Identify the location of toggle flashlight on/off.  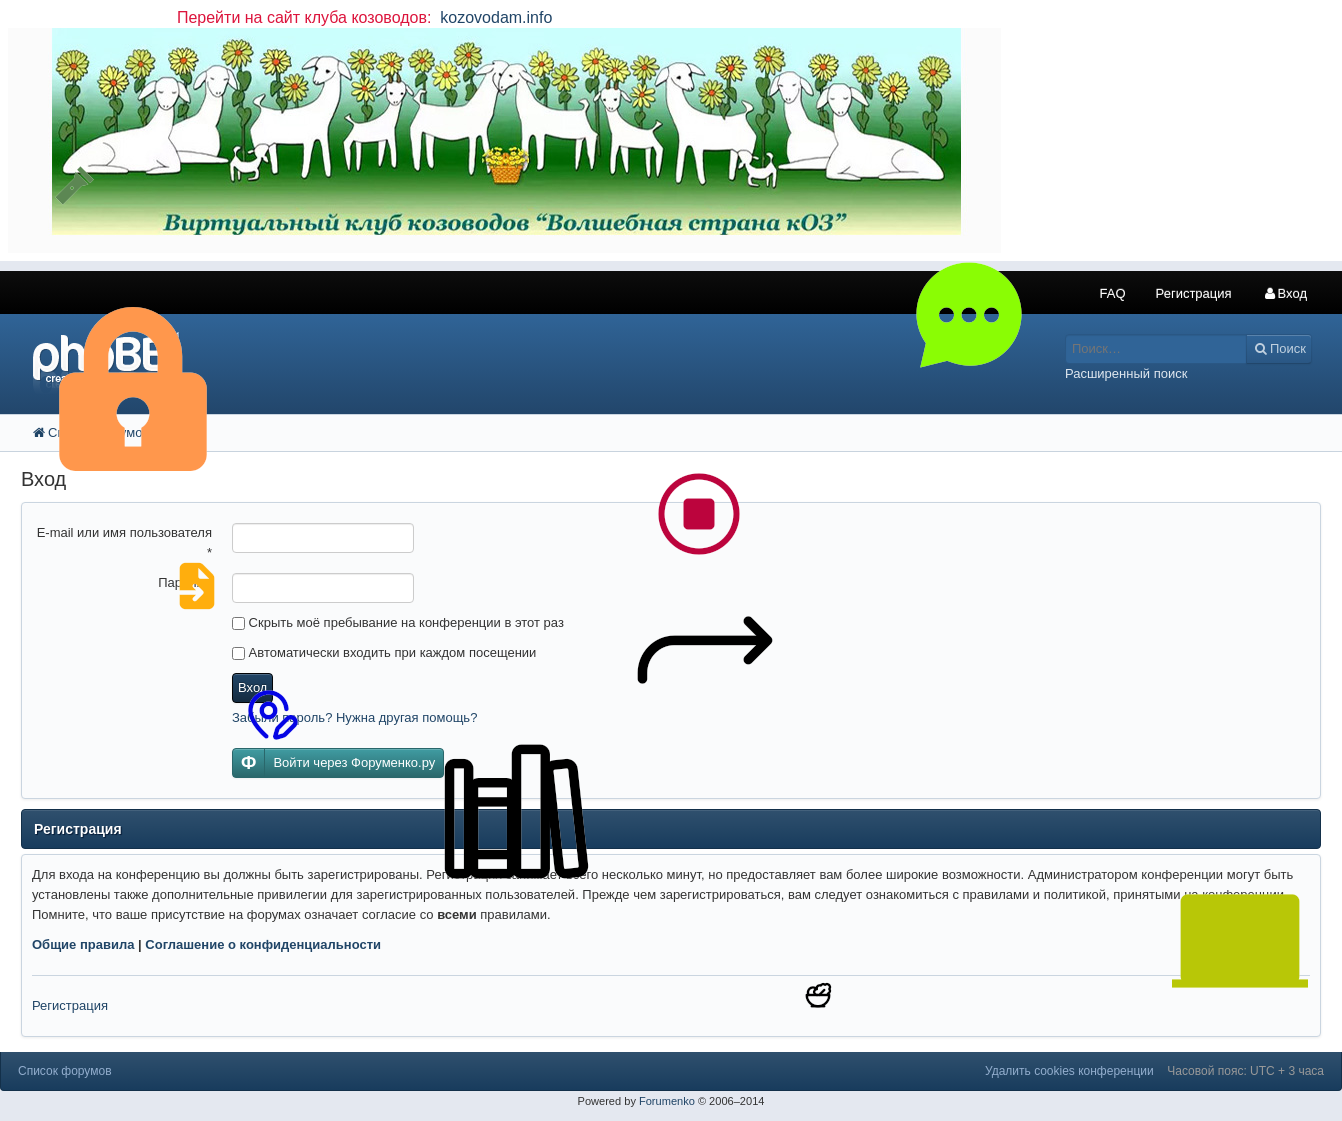
(74, 185).